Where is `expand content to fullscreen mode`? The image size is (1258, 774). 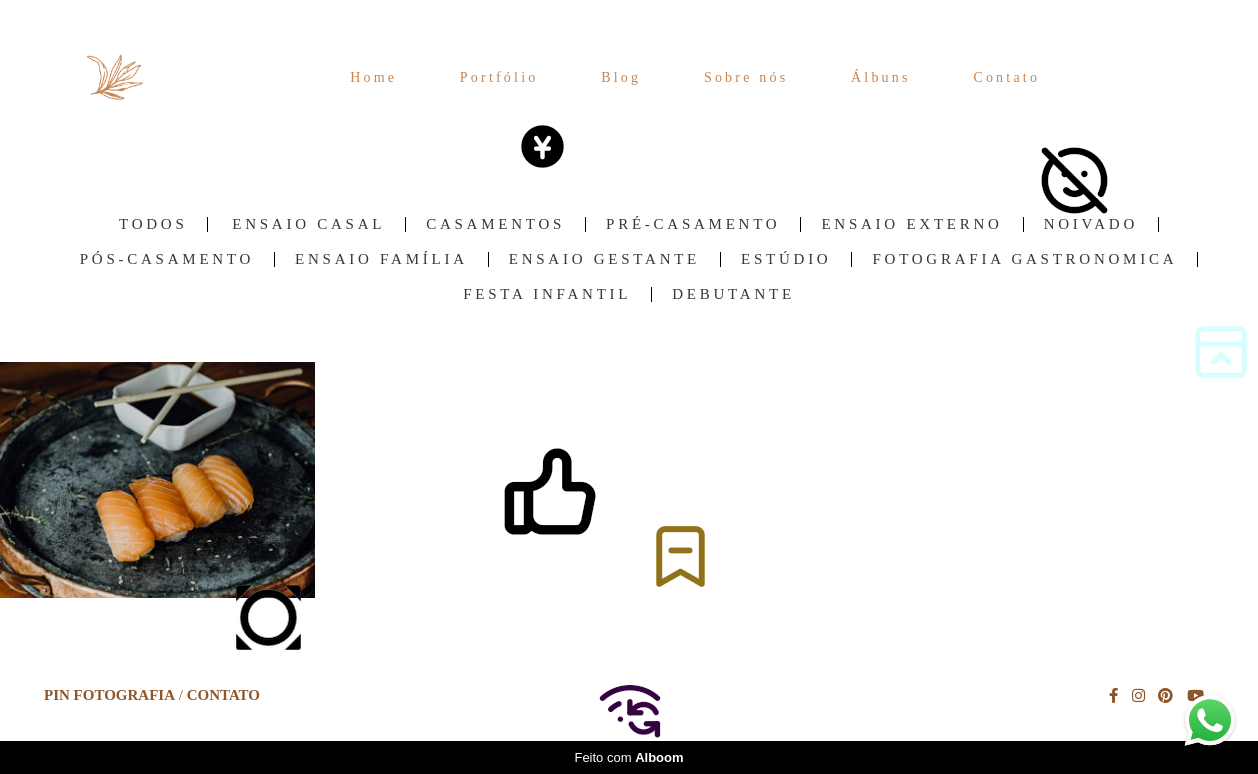 expand content to fullscreen mode is located at coordinates (268, 617).